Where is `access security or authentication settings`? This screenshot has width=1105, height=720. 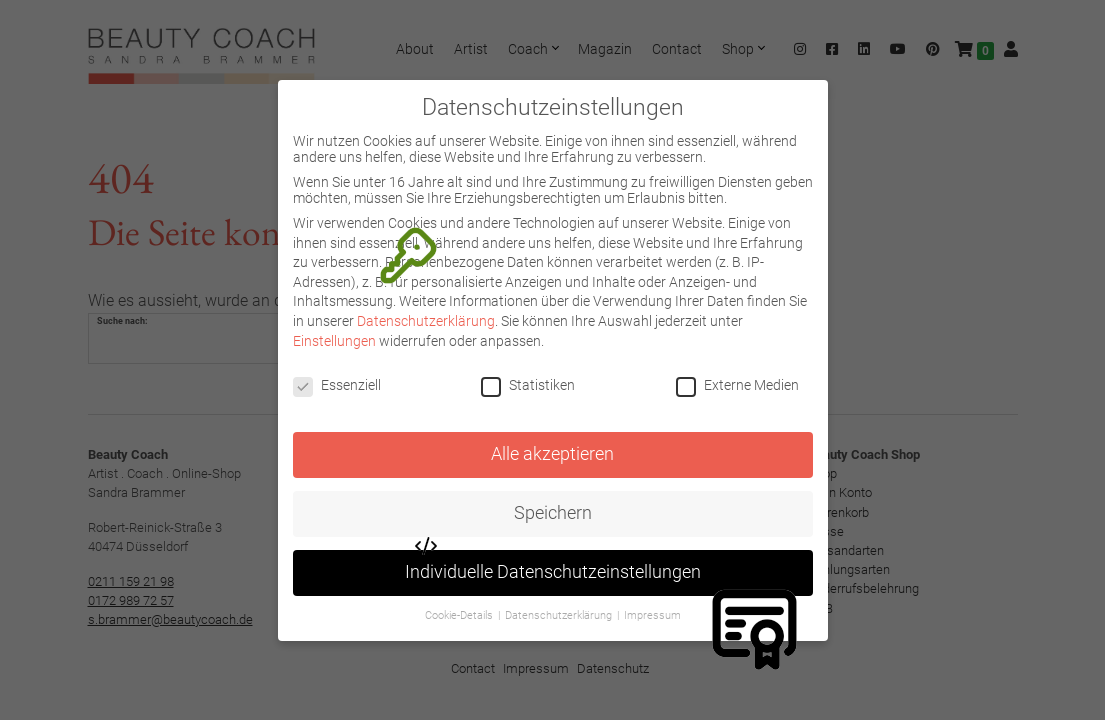
access security or authentication settings is located at coordinates (408, 255).